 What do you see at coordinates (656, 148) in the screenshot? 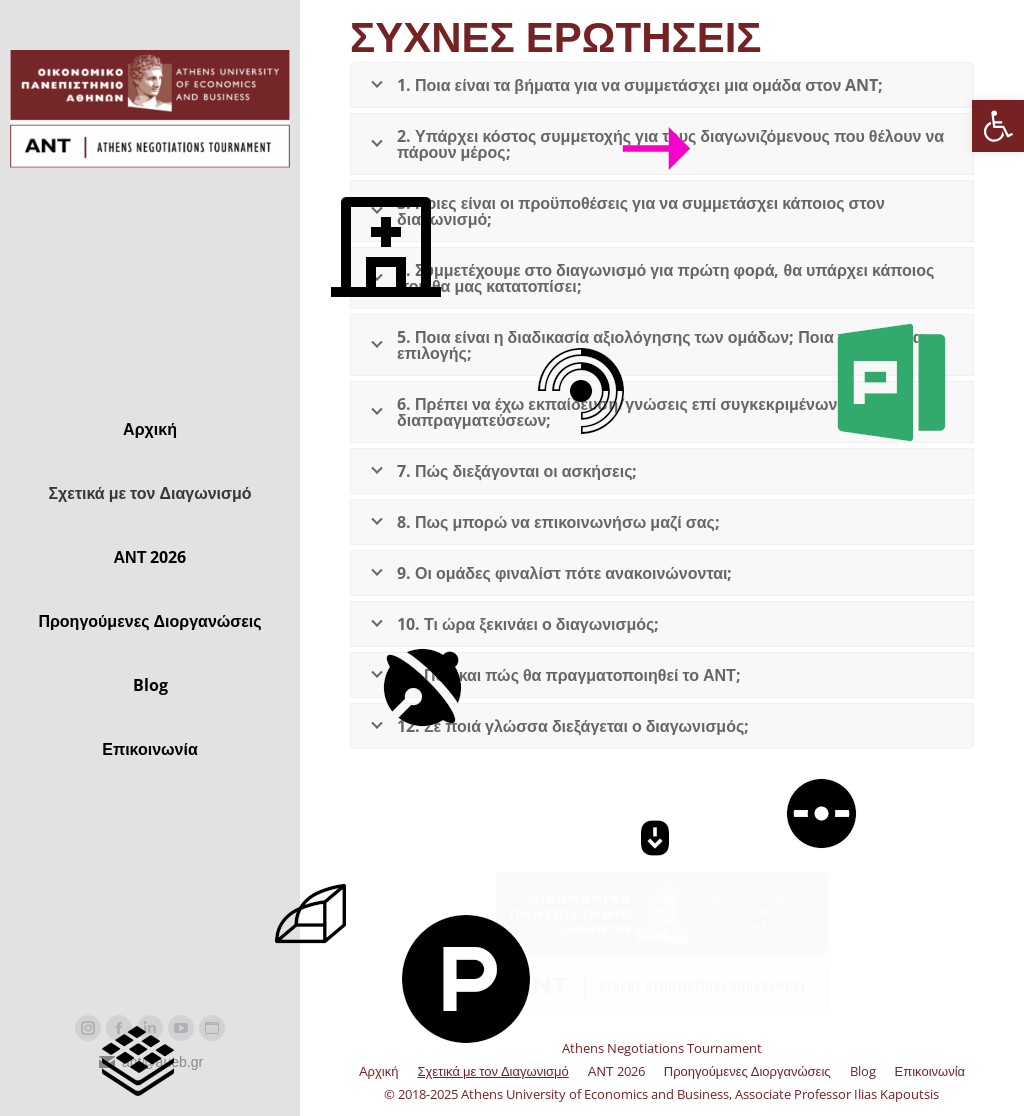
I see `navigate to the next step or page` at bounding box center [656, 148].